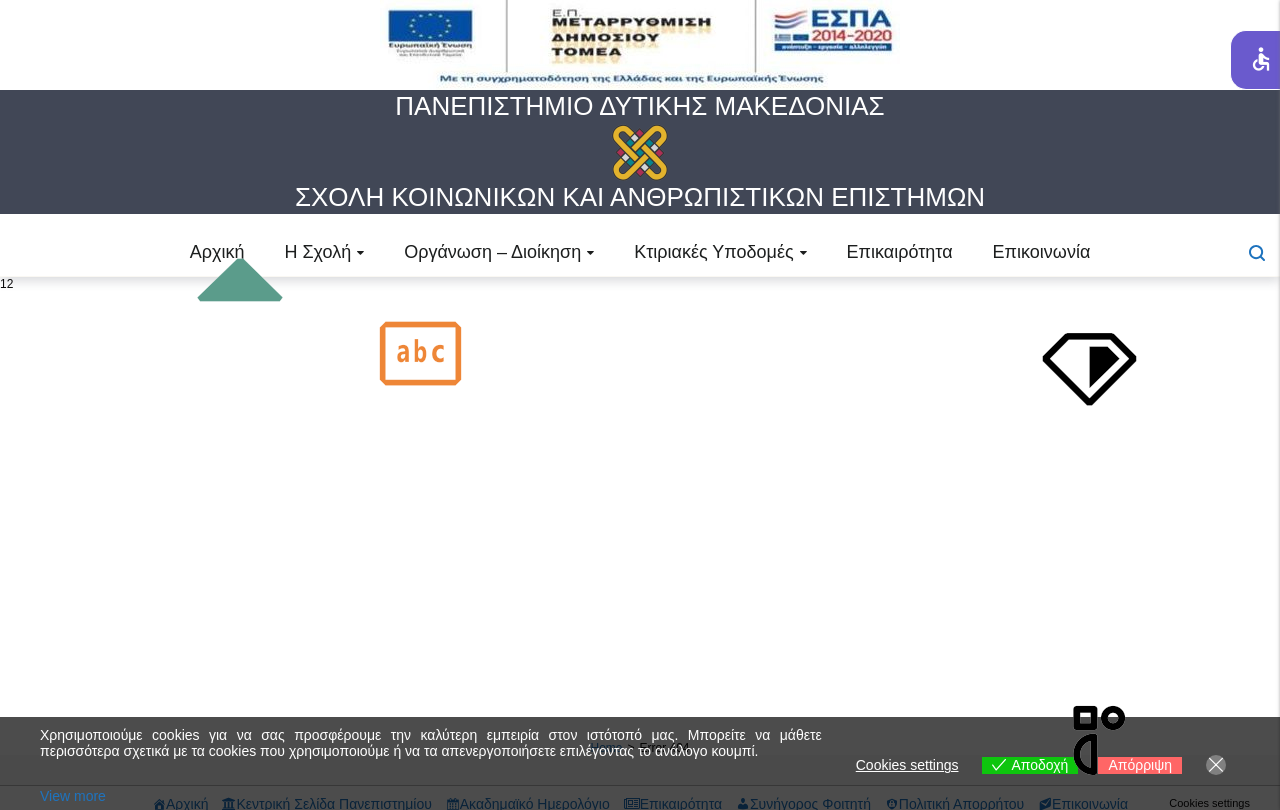  Describe the element at coordinates (240, 280) in the screenshot. I see `collapse an expanded section or panel` at that location.